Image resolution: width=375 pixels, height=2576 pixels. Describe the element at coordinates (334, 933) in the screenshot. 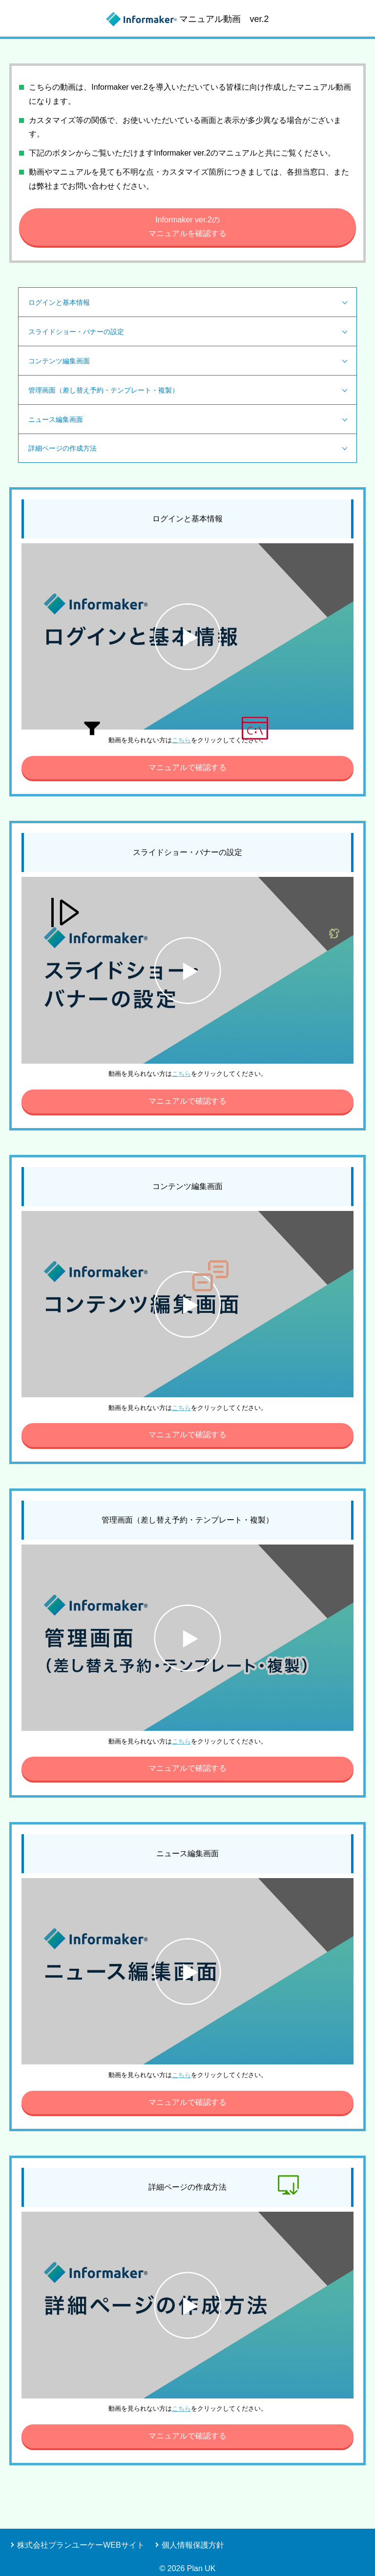

I see `access squirrel version control settings` at that location.